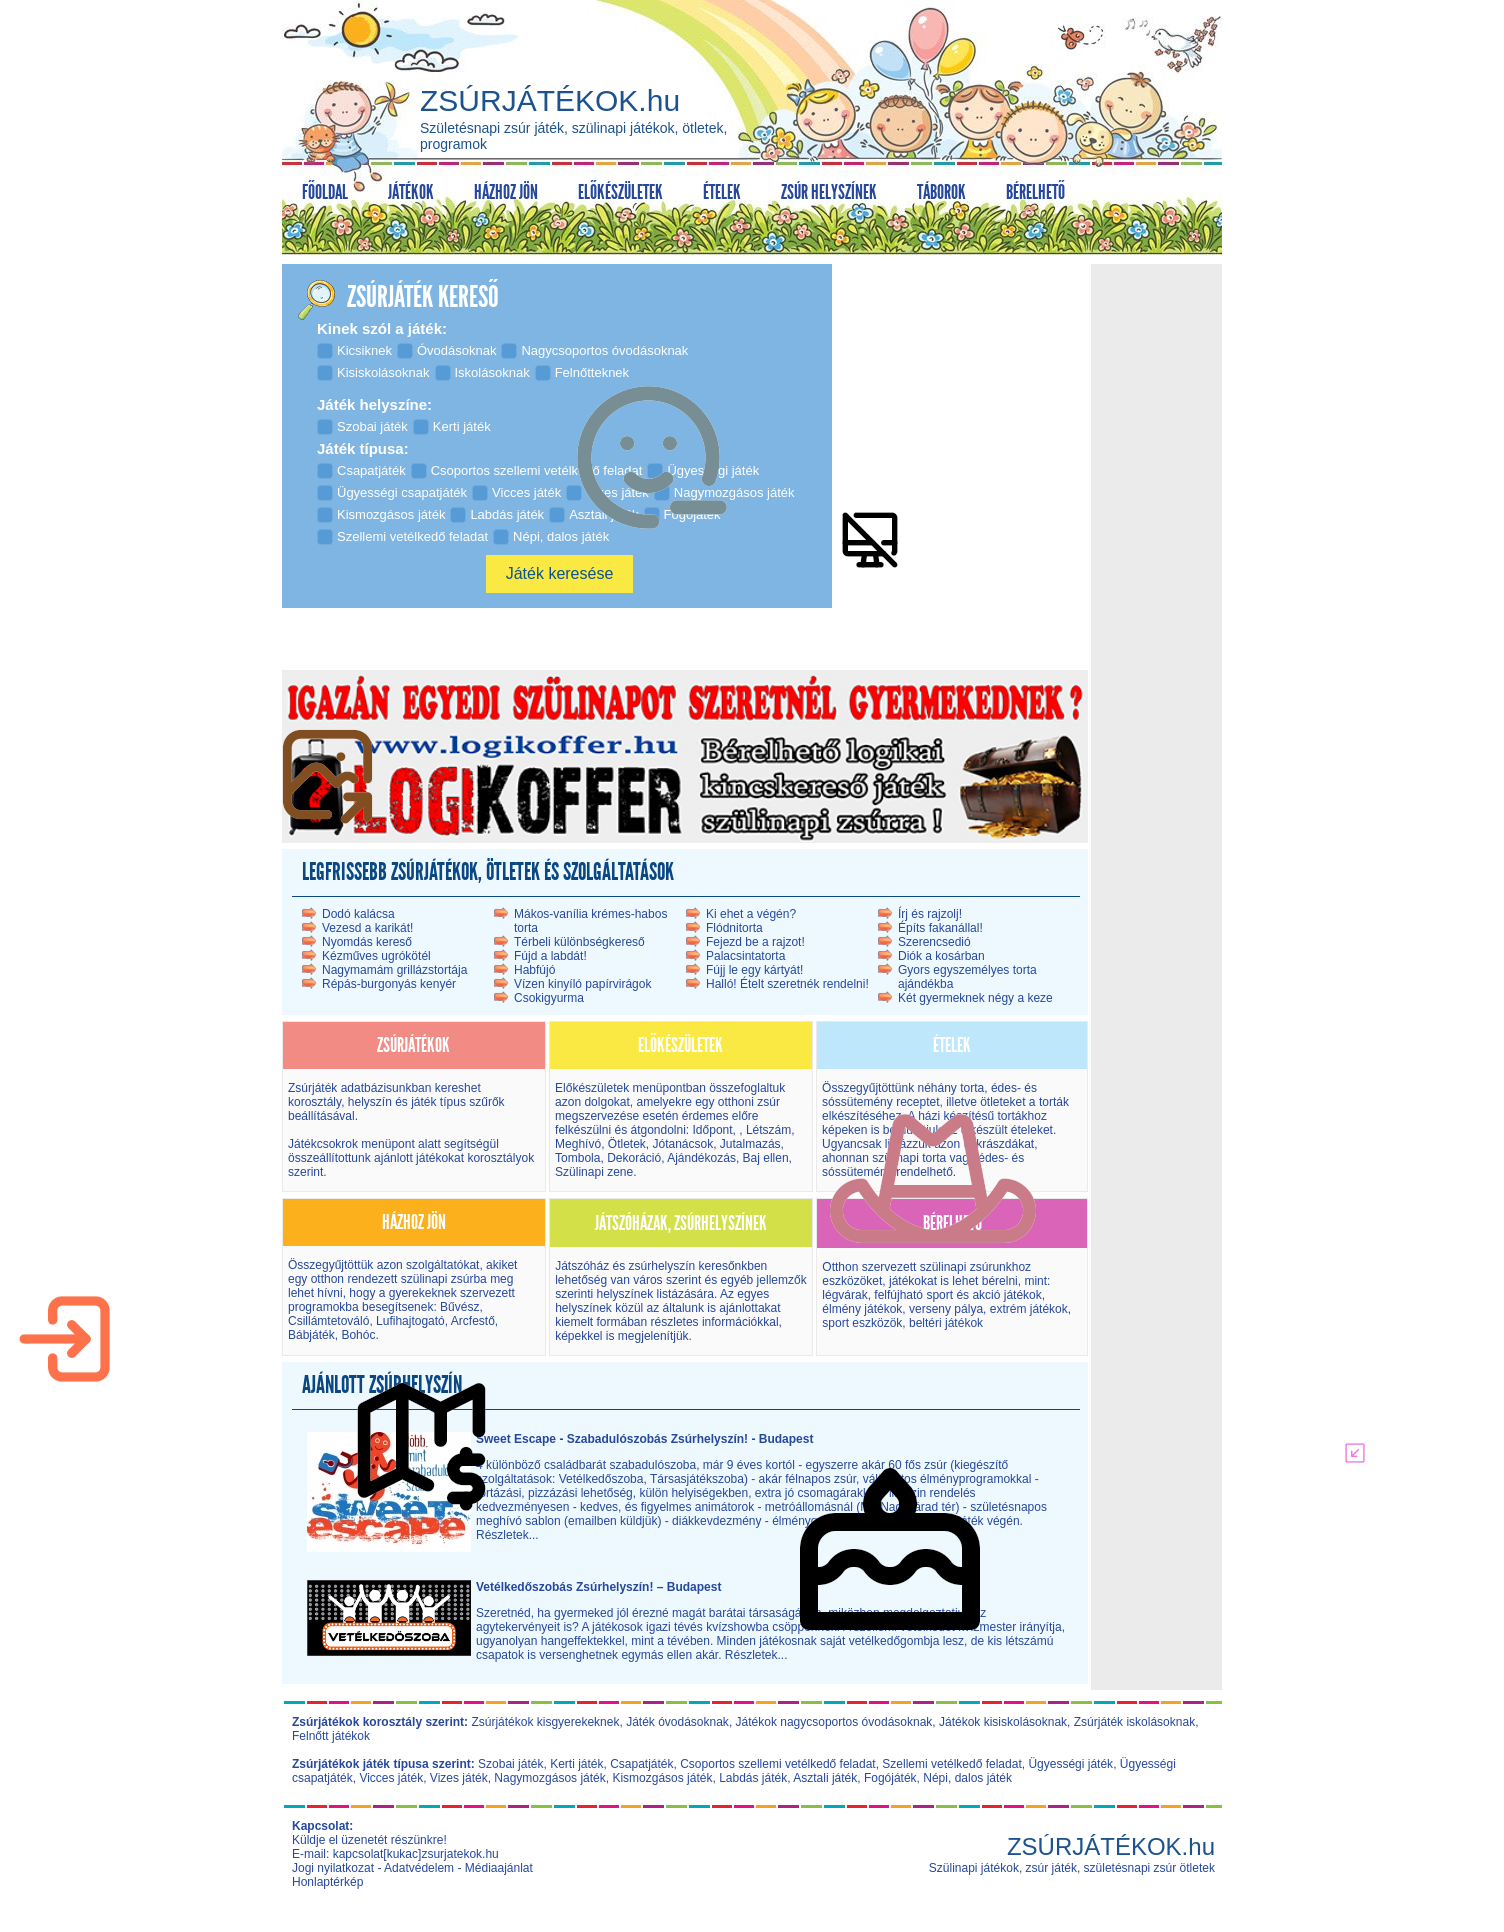 The image size is (1504, 1932). I want to click on indicates iMac or desktop computer is offline, so click(870, 540).